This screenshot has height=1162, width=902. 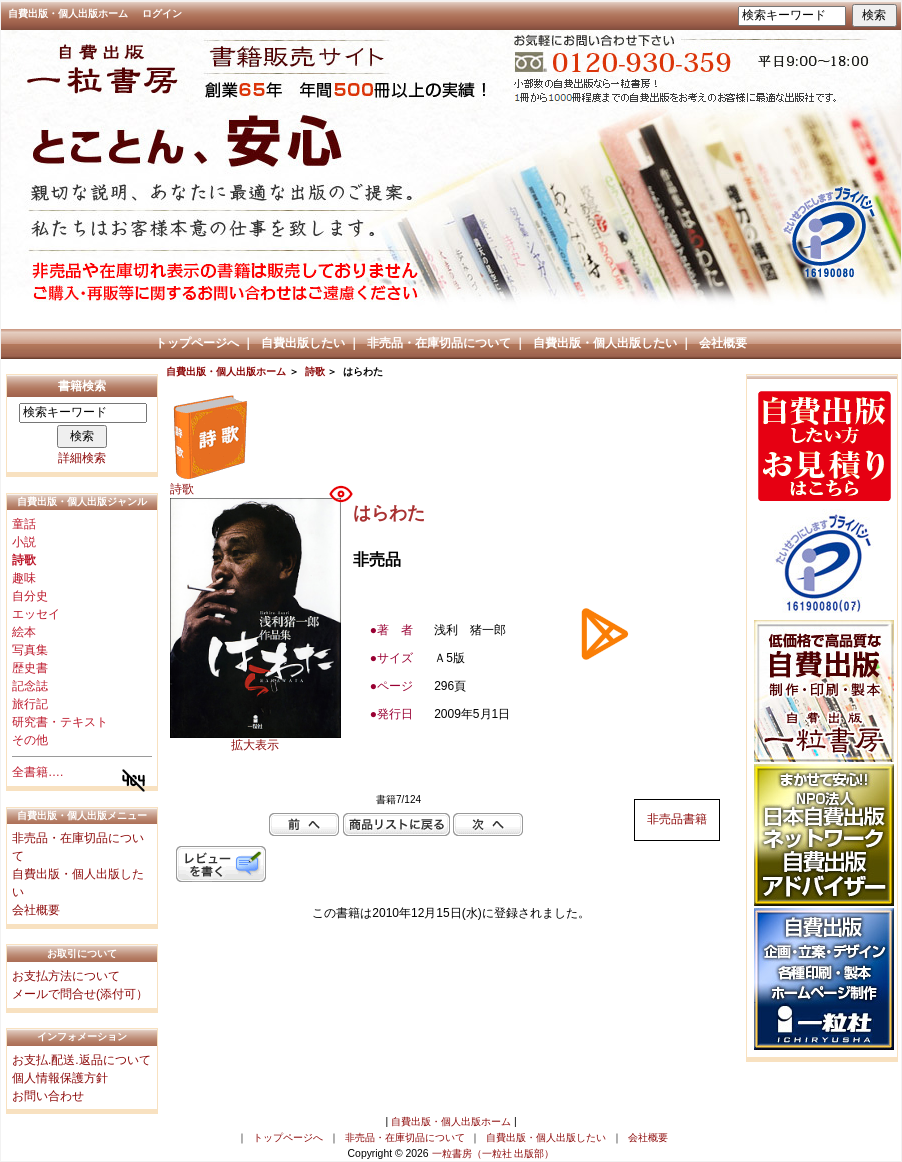 I want to click on open google play store, so click(x=605, y=634).